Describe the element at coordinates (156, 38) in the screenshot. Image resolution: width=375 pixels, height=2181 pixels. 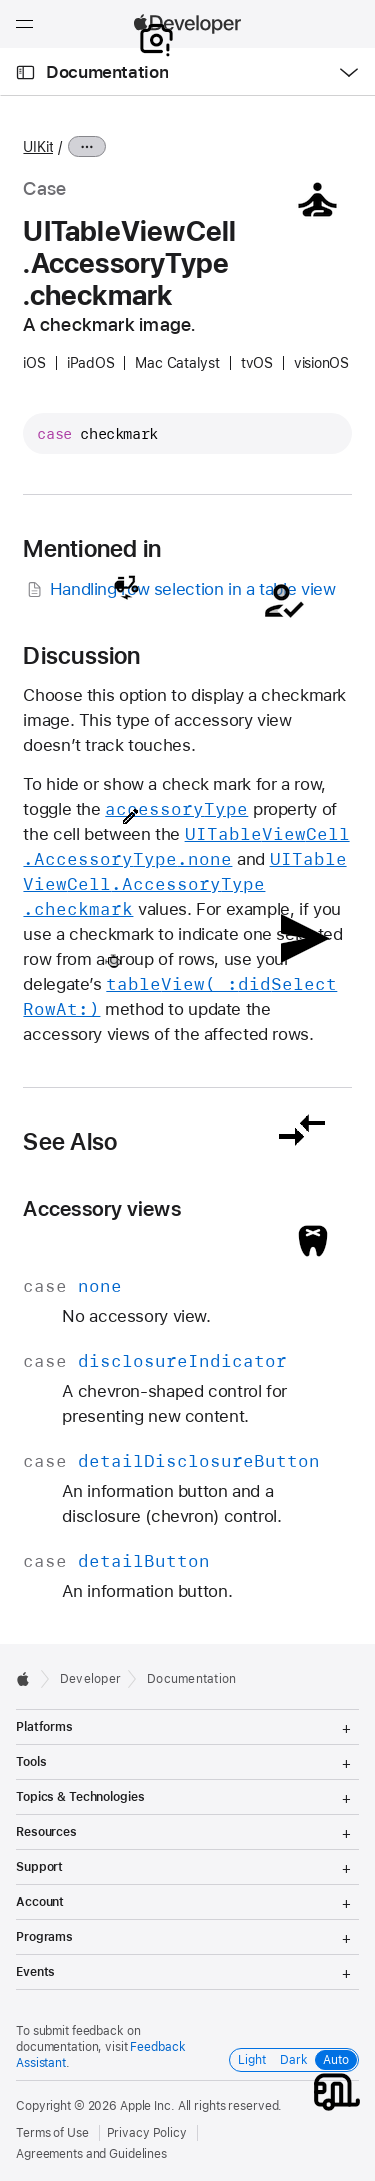
I see `camera error or malfunction alert` at that location.